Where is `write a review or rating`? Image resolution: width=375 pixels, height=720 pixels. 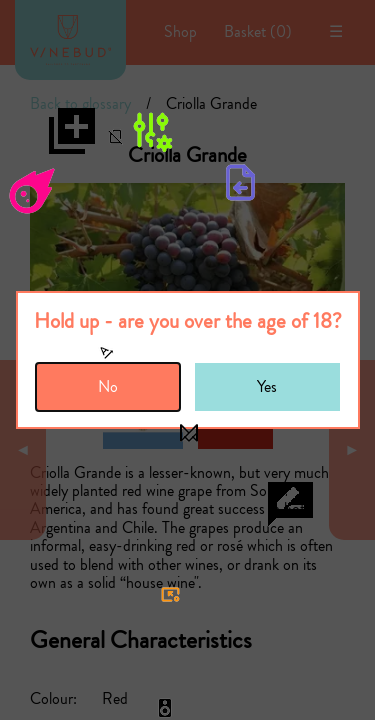 write a review or rating is located at coordinates (290, 504).